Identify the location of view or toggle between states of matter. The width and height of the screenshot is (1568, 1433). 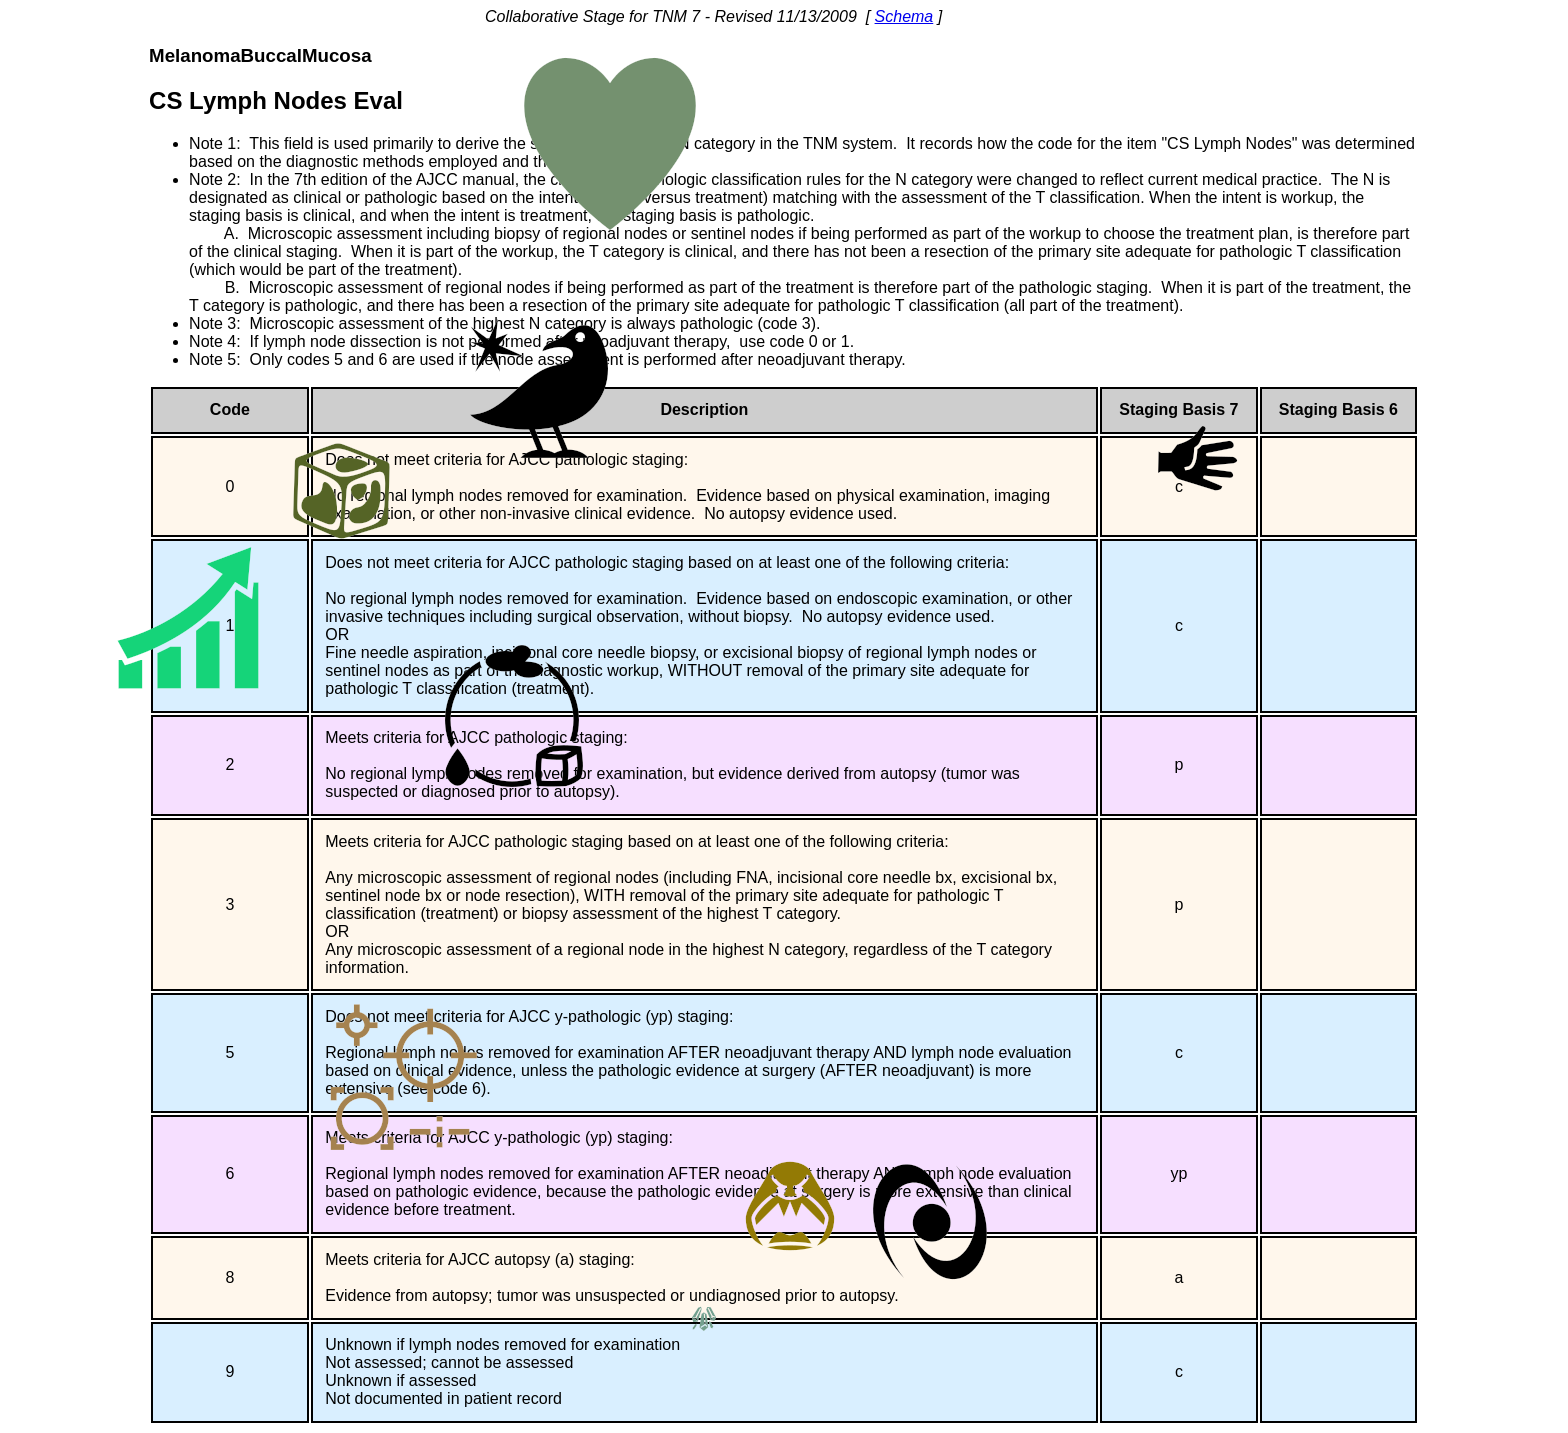
(512, 720).